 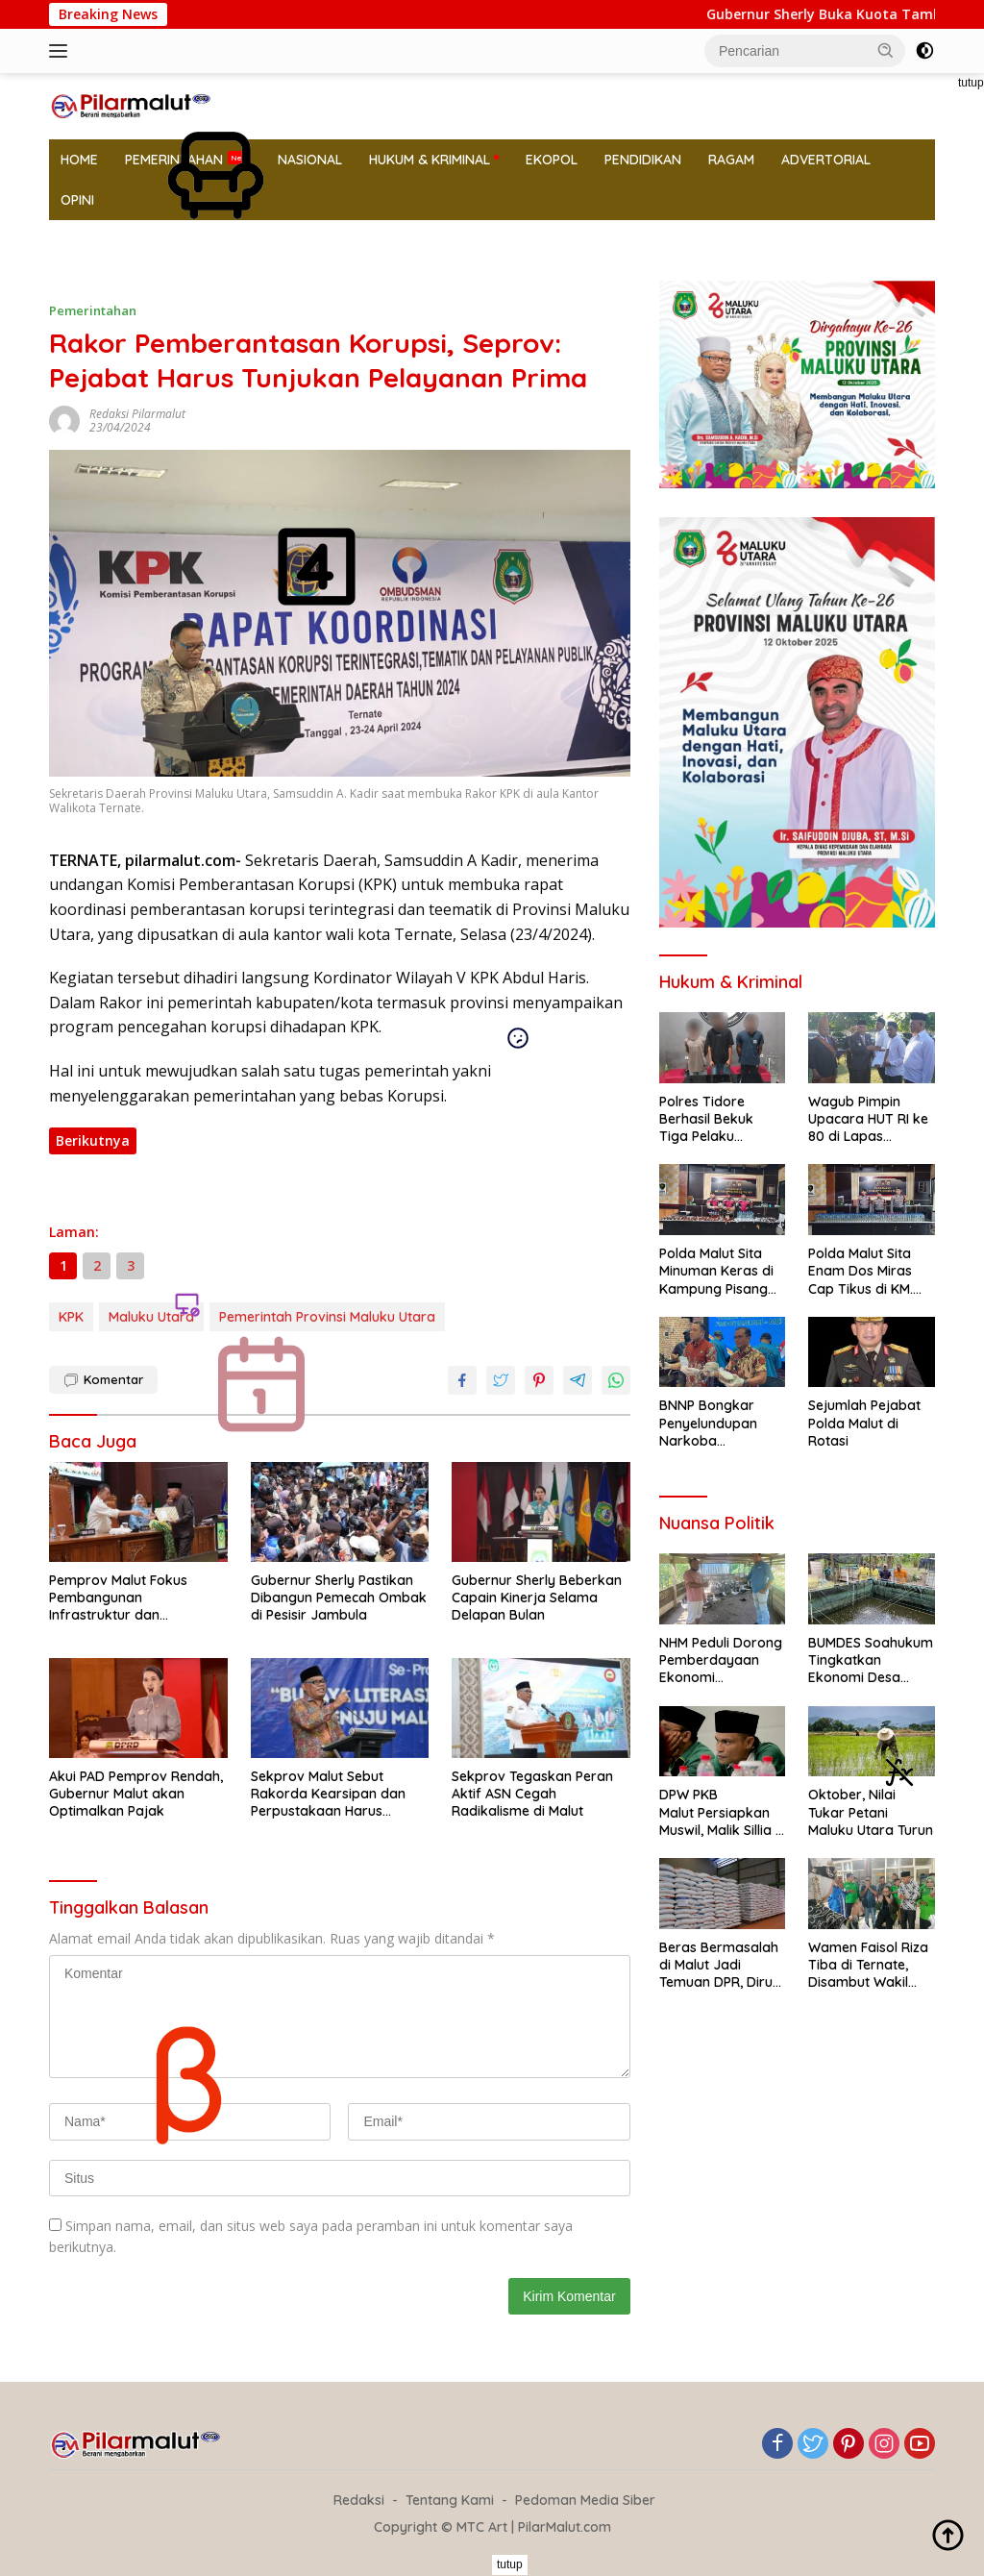 What do you see at coordinates (518, 1038) in the screenshot?
I see `indicate user frustration or negative feedback` at bounding box center [518, 1038].